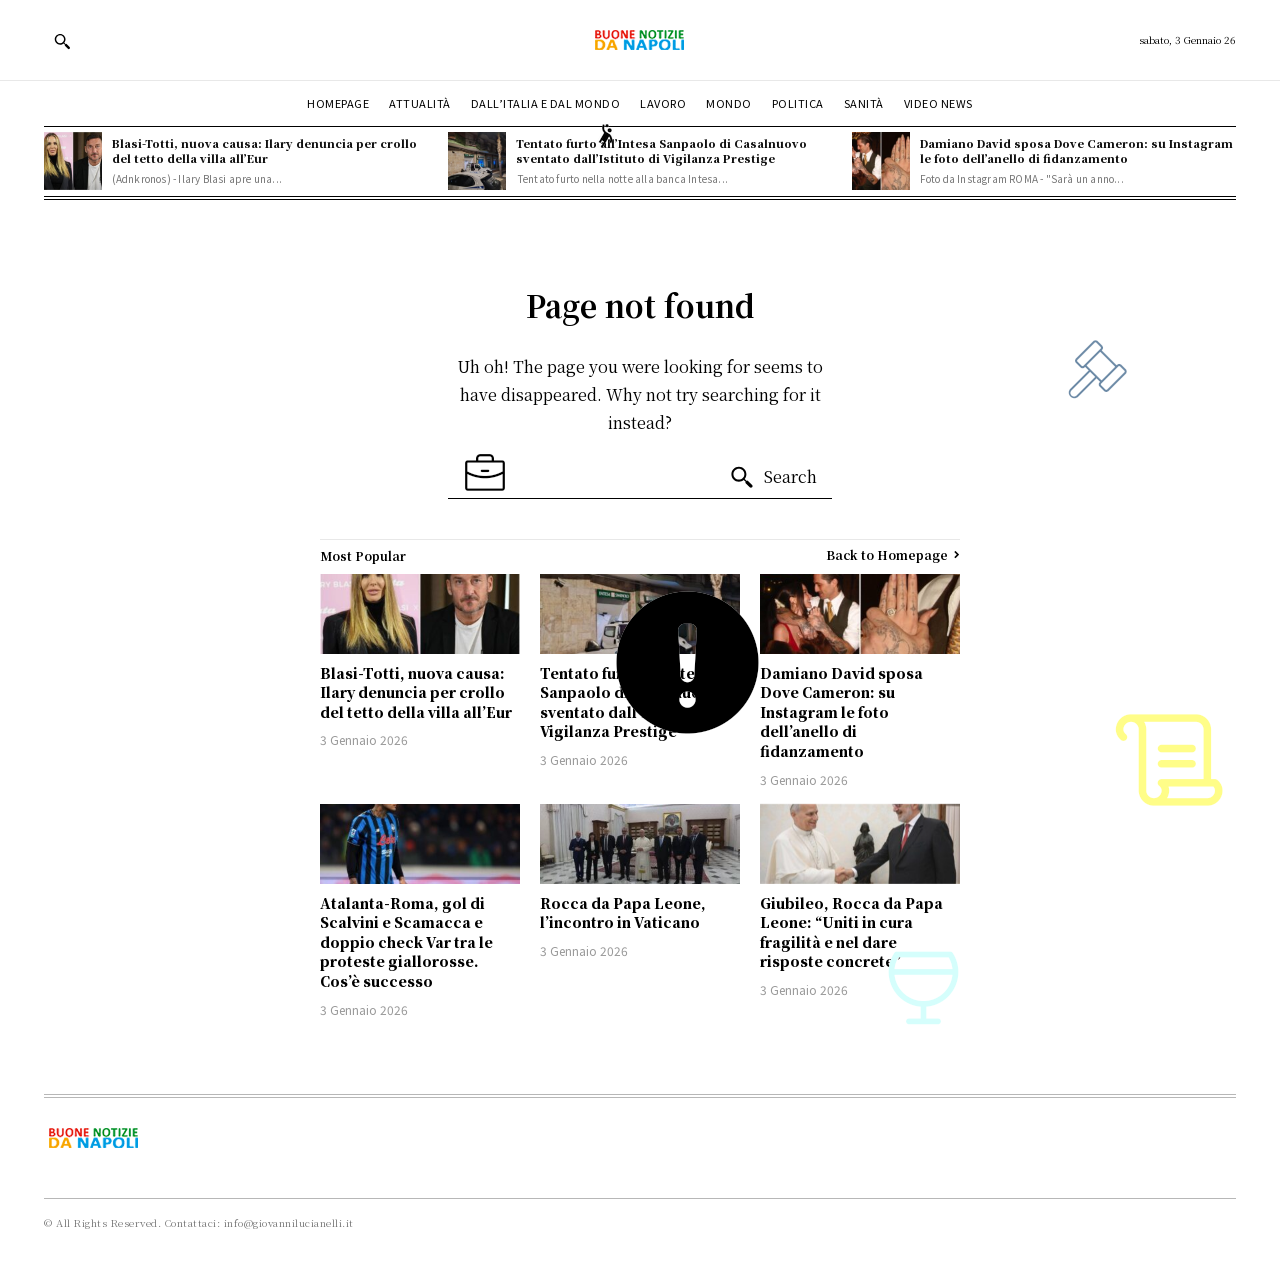 The width and height of the screenshot is (1280, 1277). What do you see at coordinates (687, 662) in the screenshot?
I see `indicates a warning or alert that needs attention` at bounding box center [687, 662].